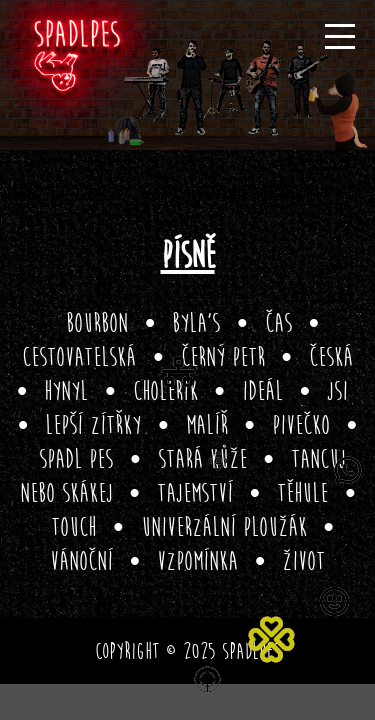 Image resolution: width=375 pixels, height=720 pixels. I want to click on open WhatsApp messaging app, so click(348, 470).